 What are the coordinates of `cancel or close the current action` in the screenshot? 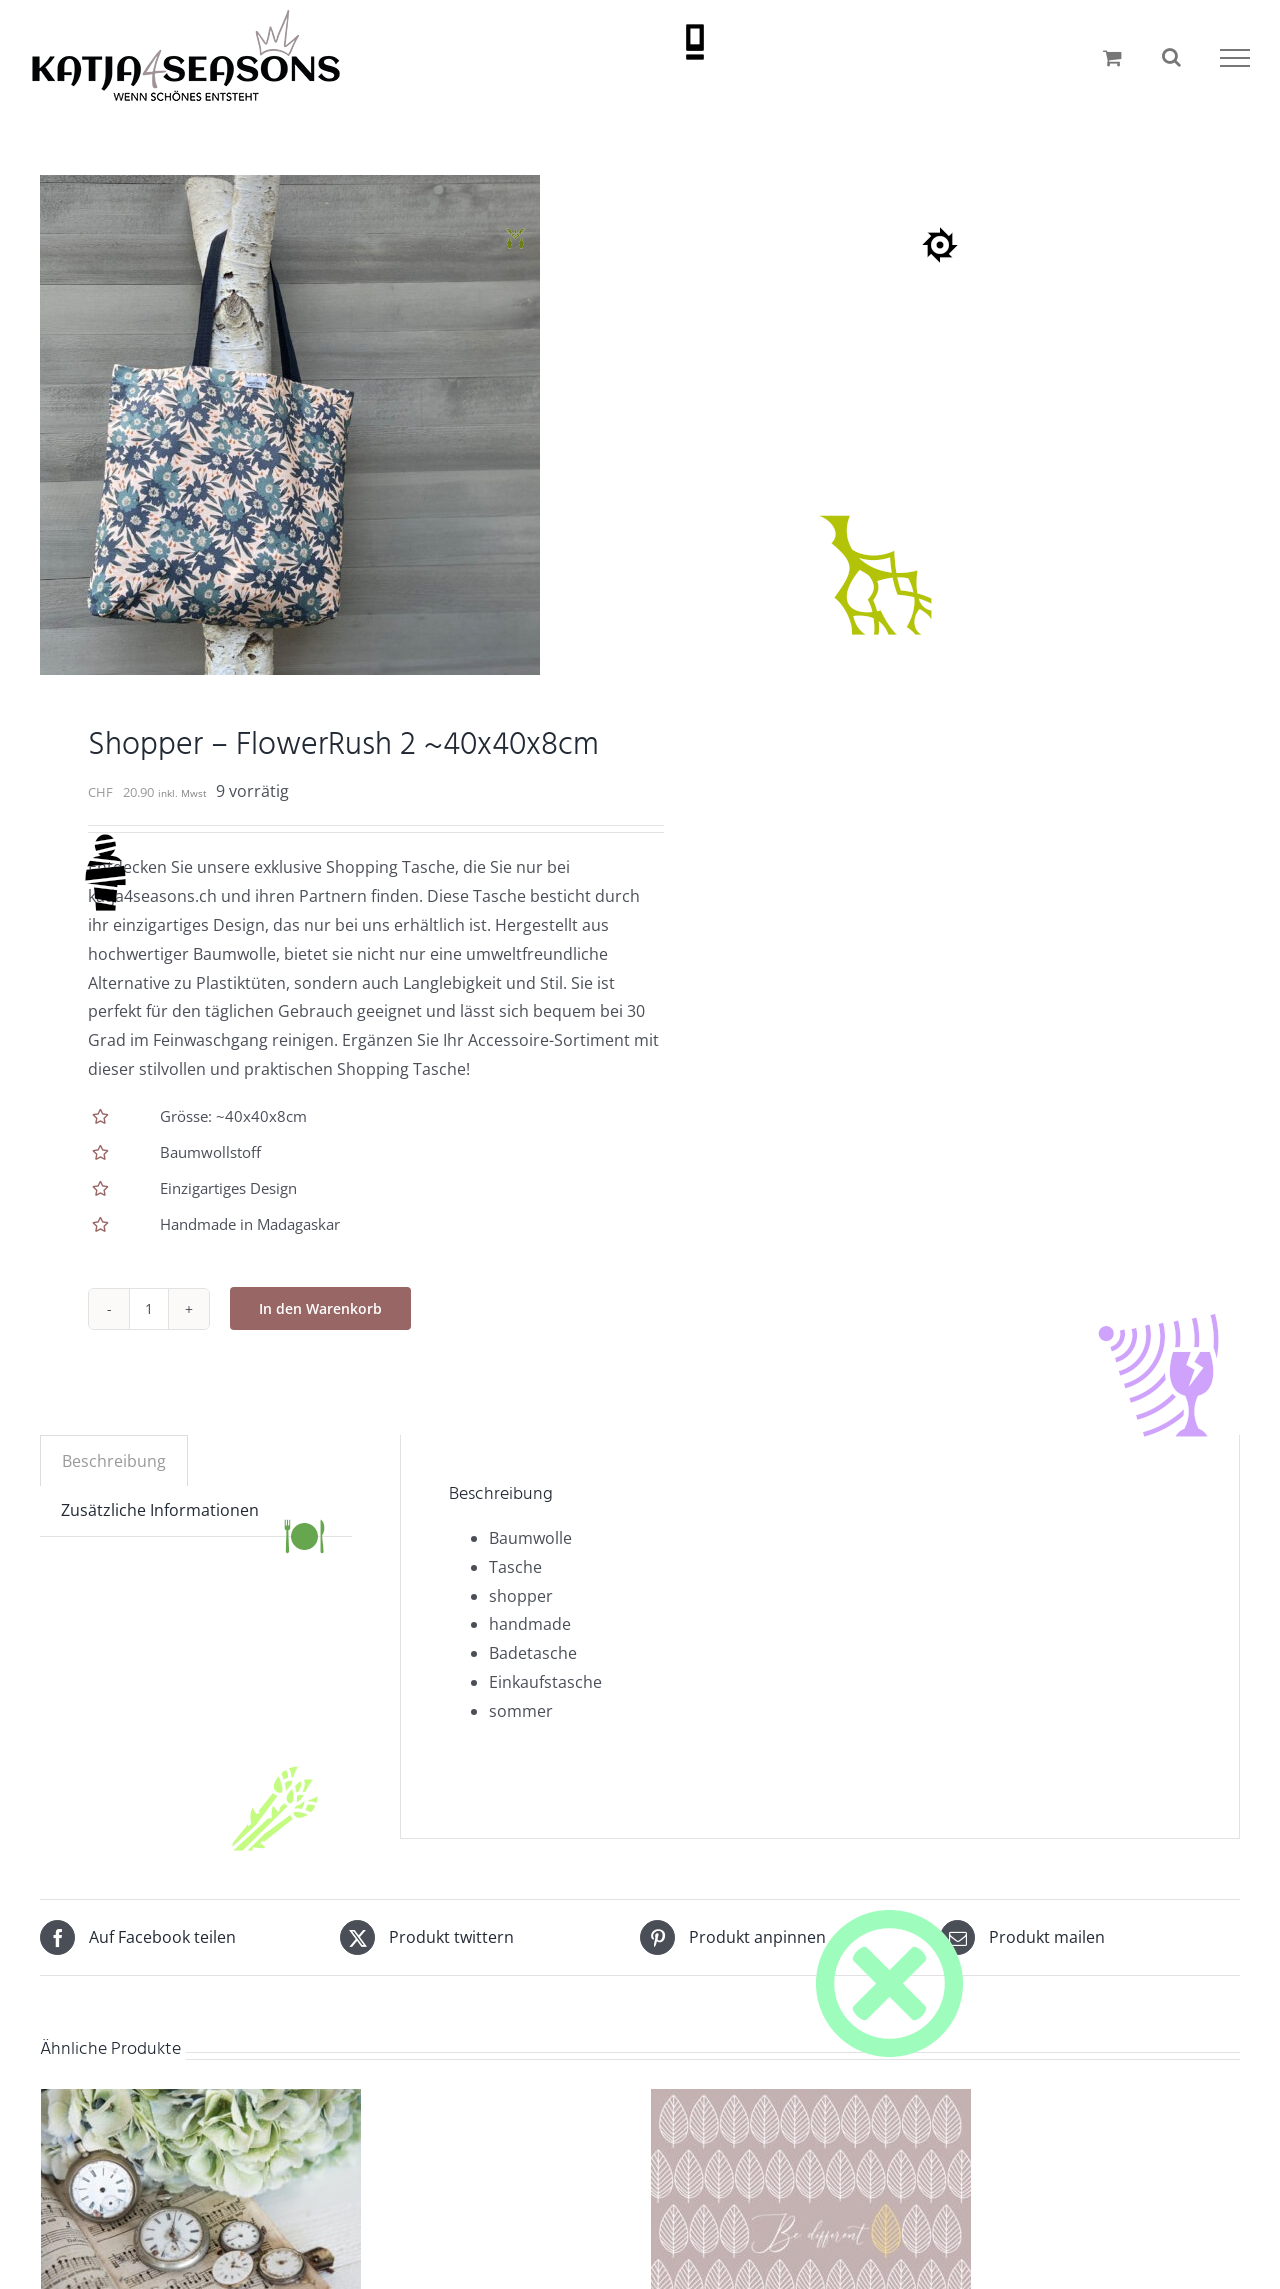 It's located at (889, 1983).